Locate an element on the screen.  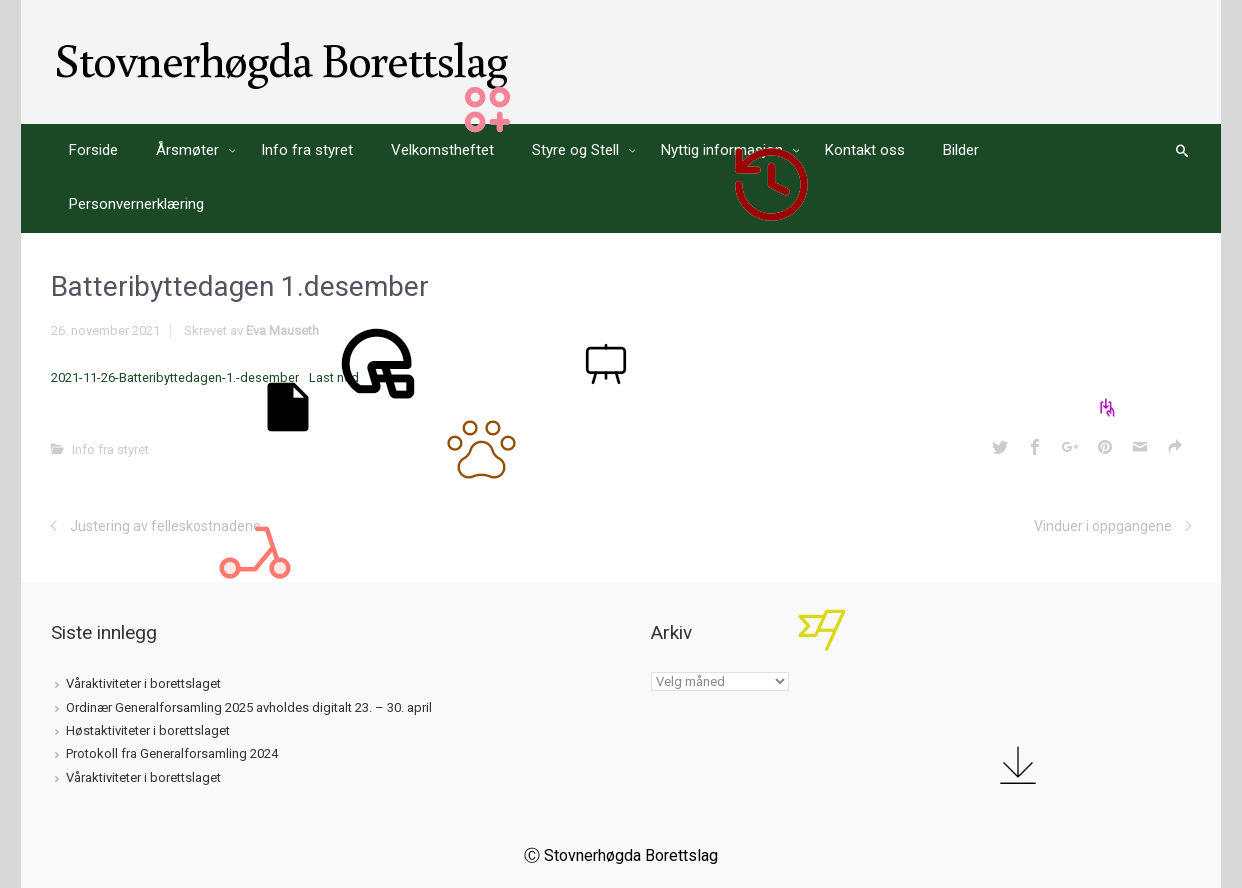
withdraw funds or cash out is located at coordinates (1106, 407).